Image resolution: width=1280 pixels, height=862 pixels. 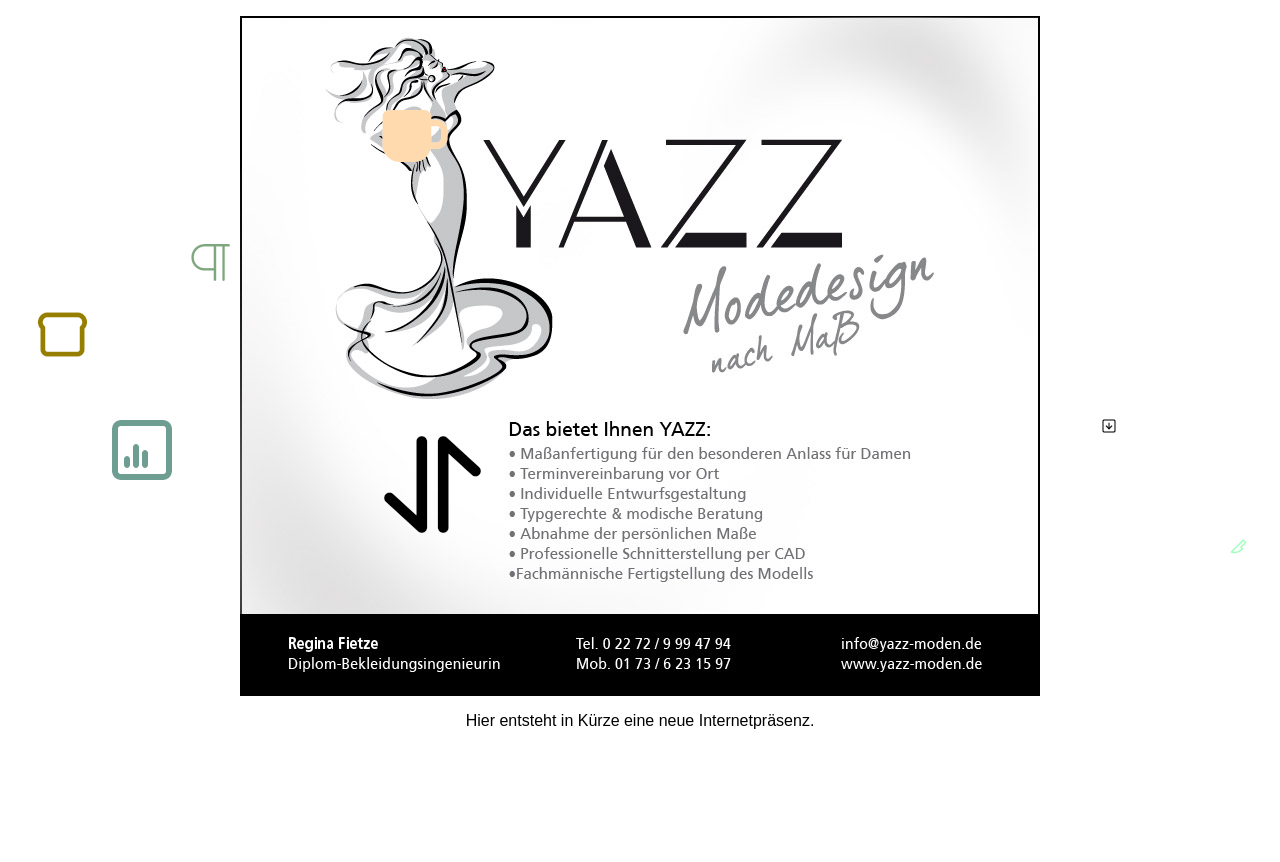 I want to click on access coffee break or break time features, so click(x=415, y=136).